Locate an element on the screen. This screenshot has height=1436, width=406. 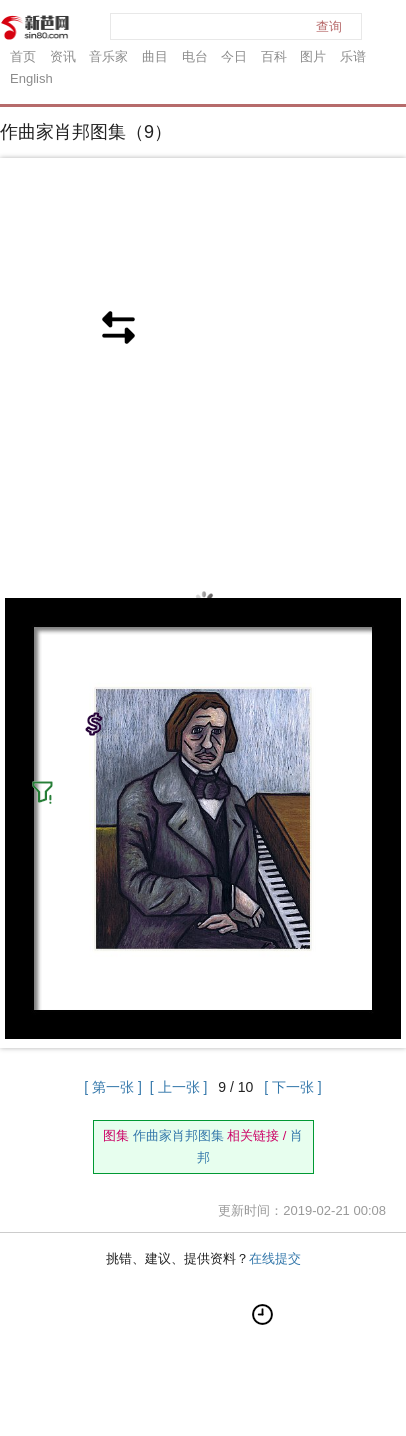
open Cash App is located at coordinates (94, 724).